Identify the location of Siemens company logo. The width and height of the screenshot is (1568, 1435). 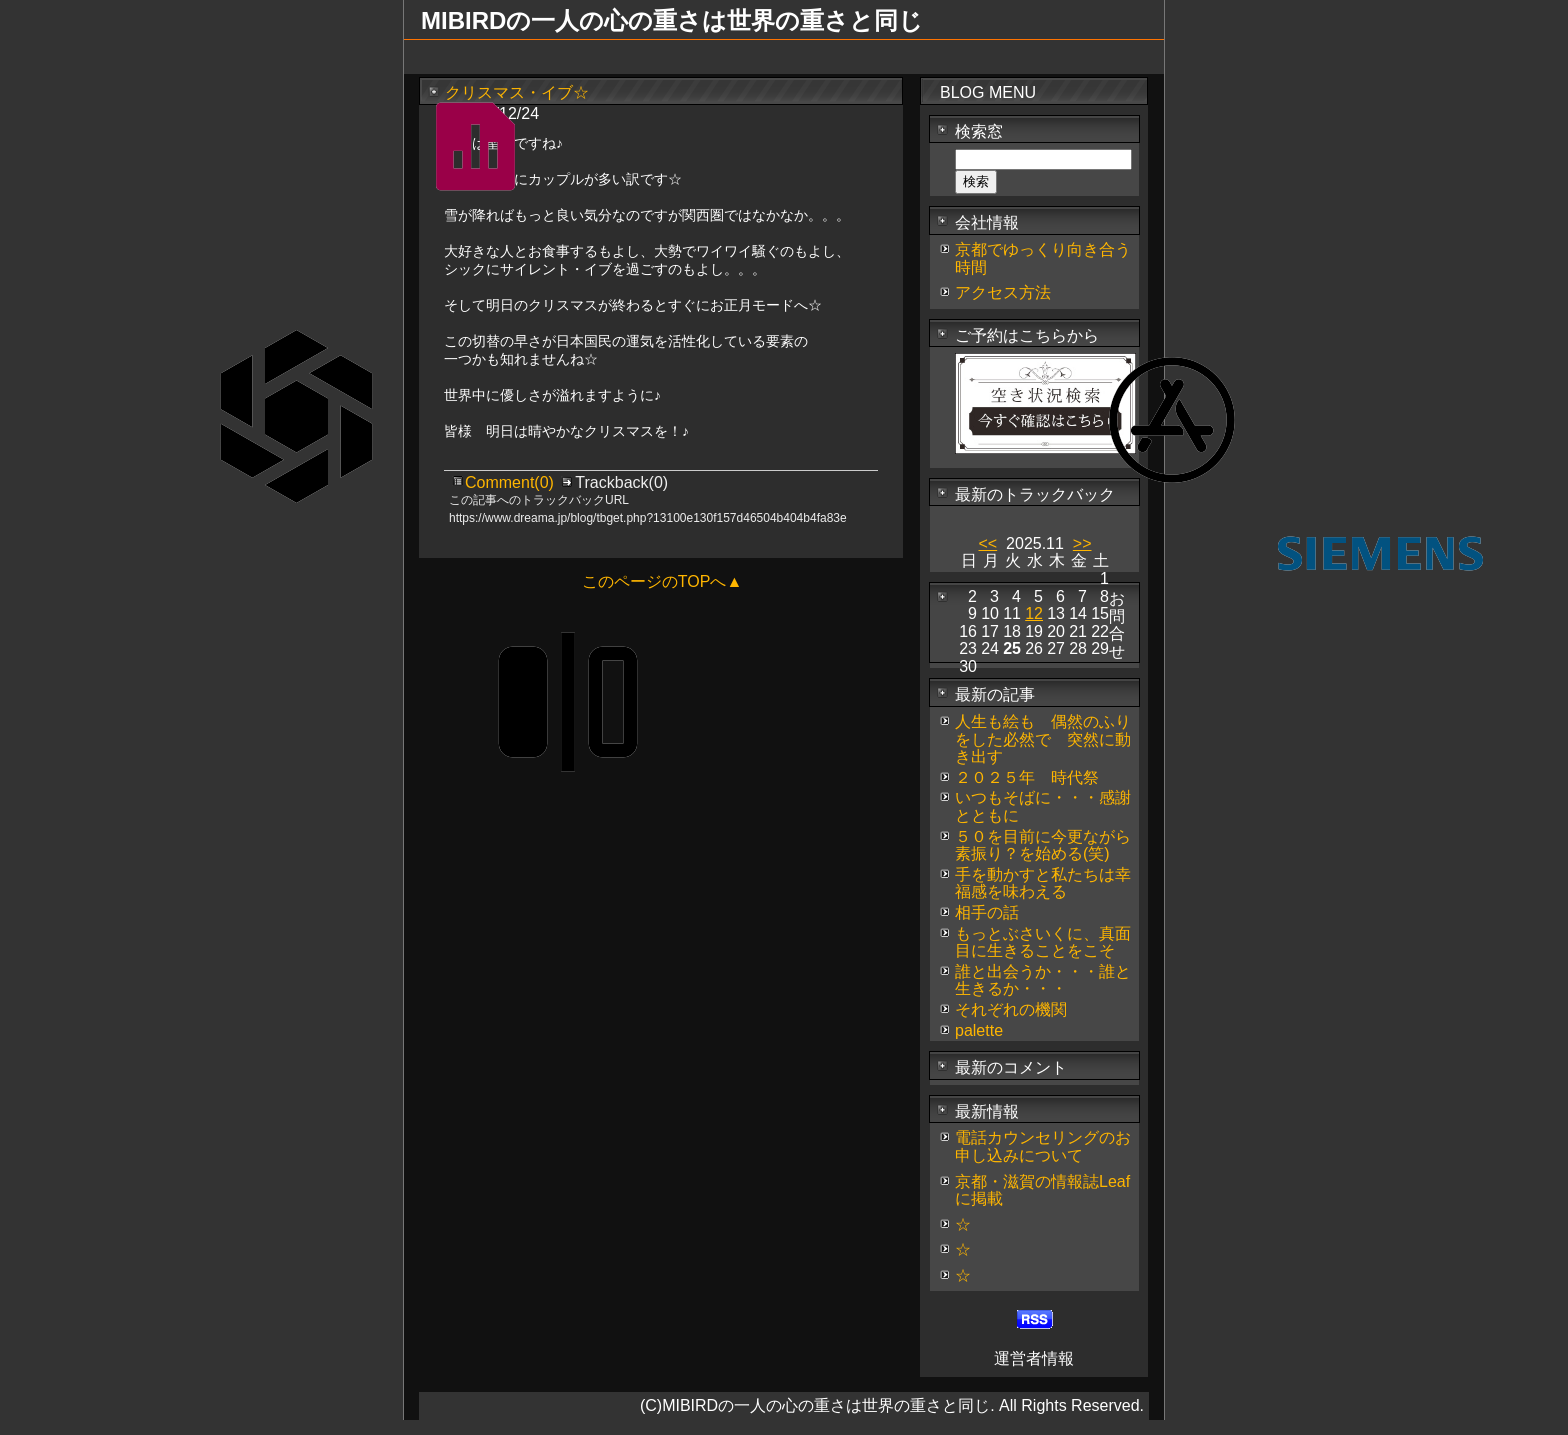
(1380, 553).